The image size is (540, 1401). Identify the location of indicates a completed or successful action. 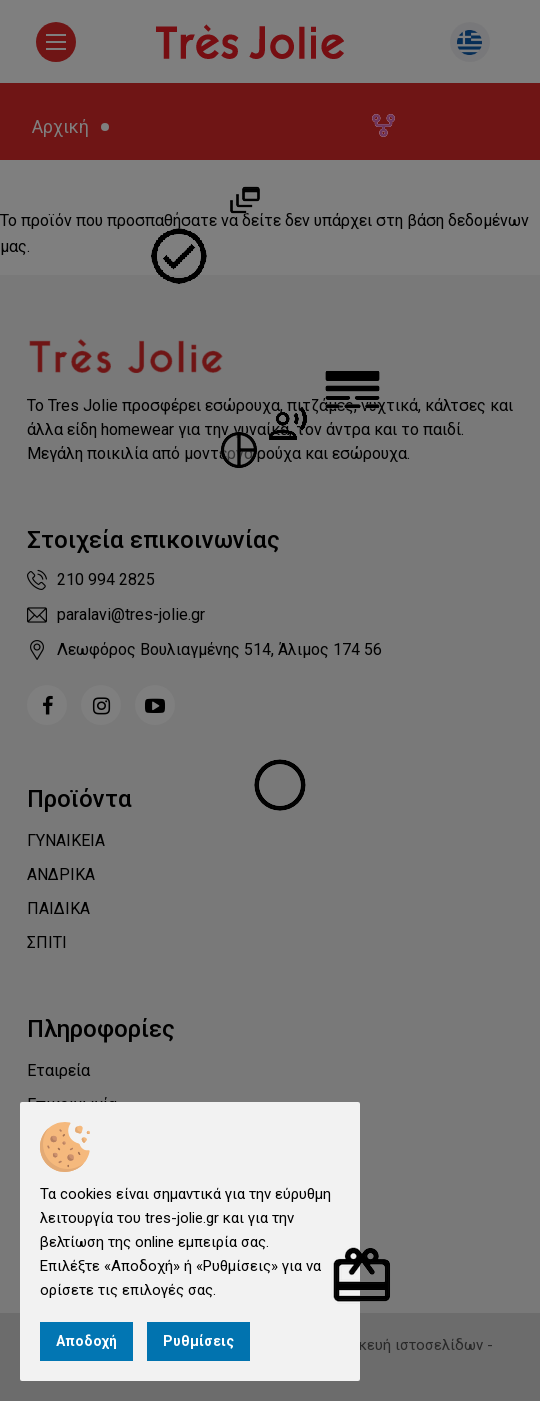
(179, 256).